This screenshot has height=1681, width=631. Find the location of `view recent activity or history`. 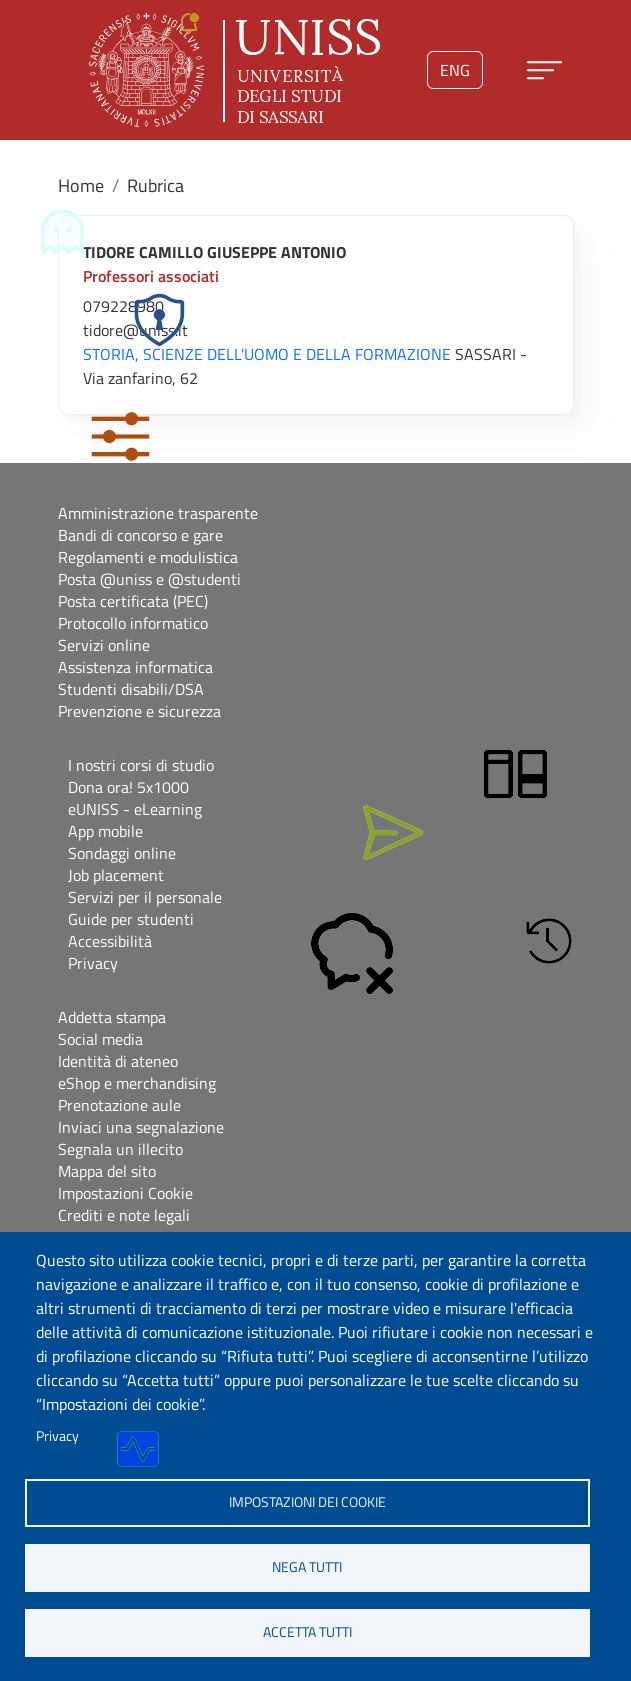

view recent activity or history is located at coordinates (549, 941).